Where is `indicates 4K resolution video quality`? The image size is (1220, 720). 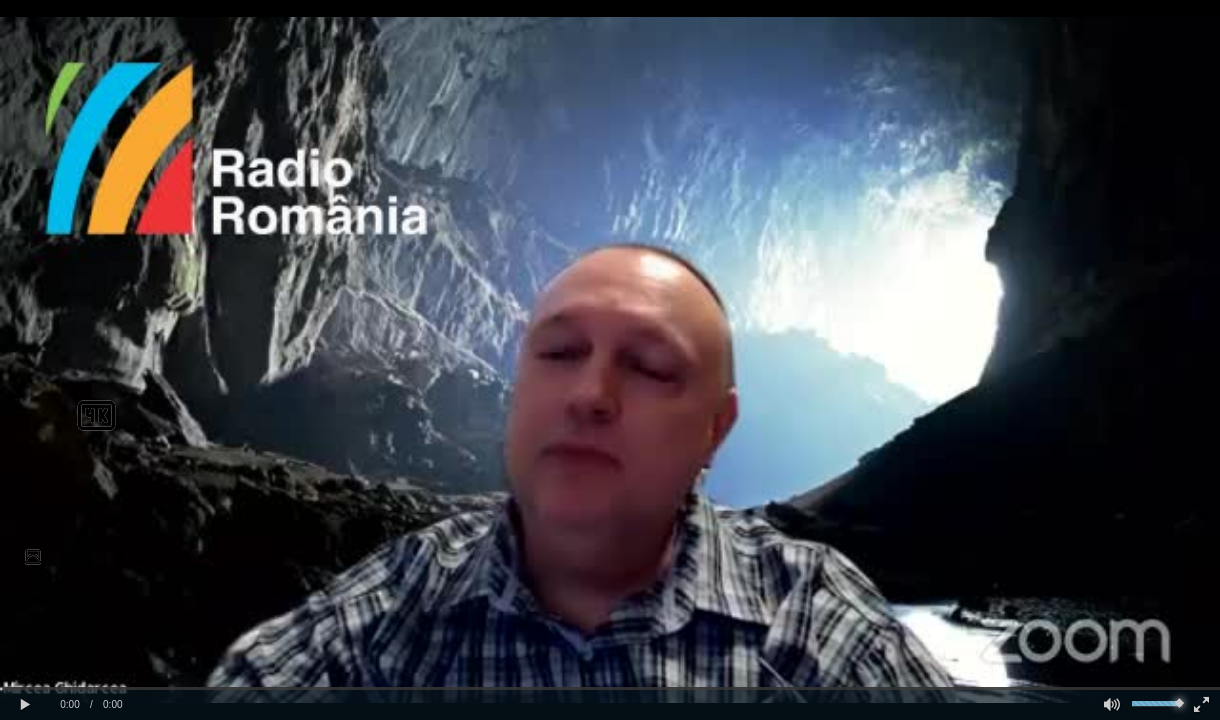 indicates 4K resolution video quality is located at coordinates (96, 415).